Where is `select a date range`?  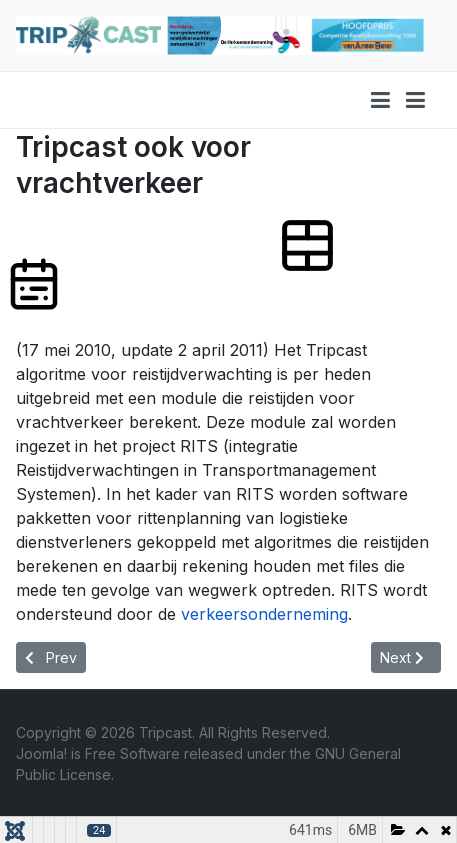 select a date range is located at coordinates (34, 284).